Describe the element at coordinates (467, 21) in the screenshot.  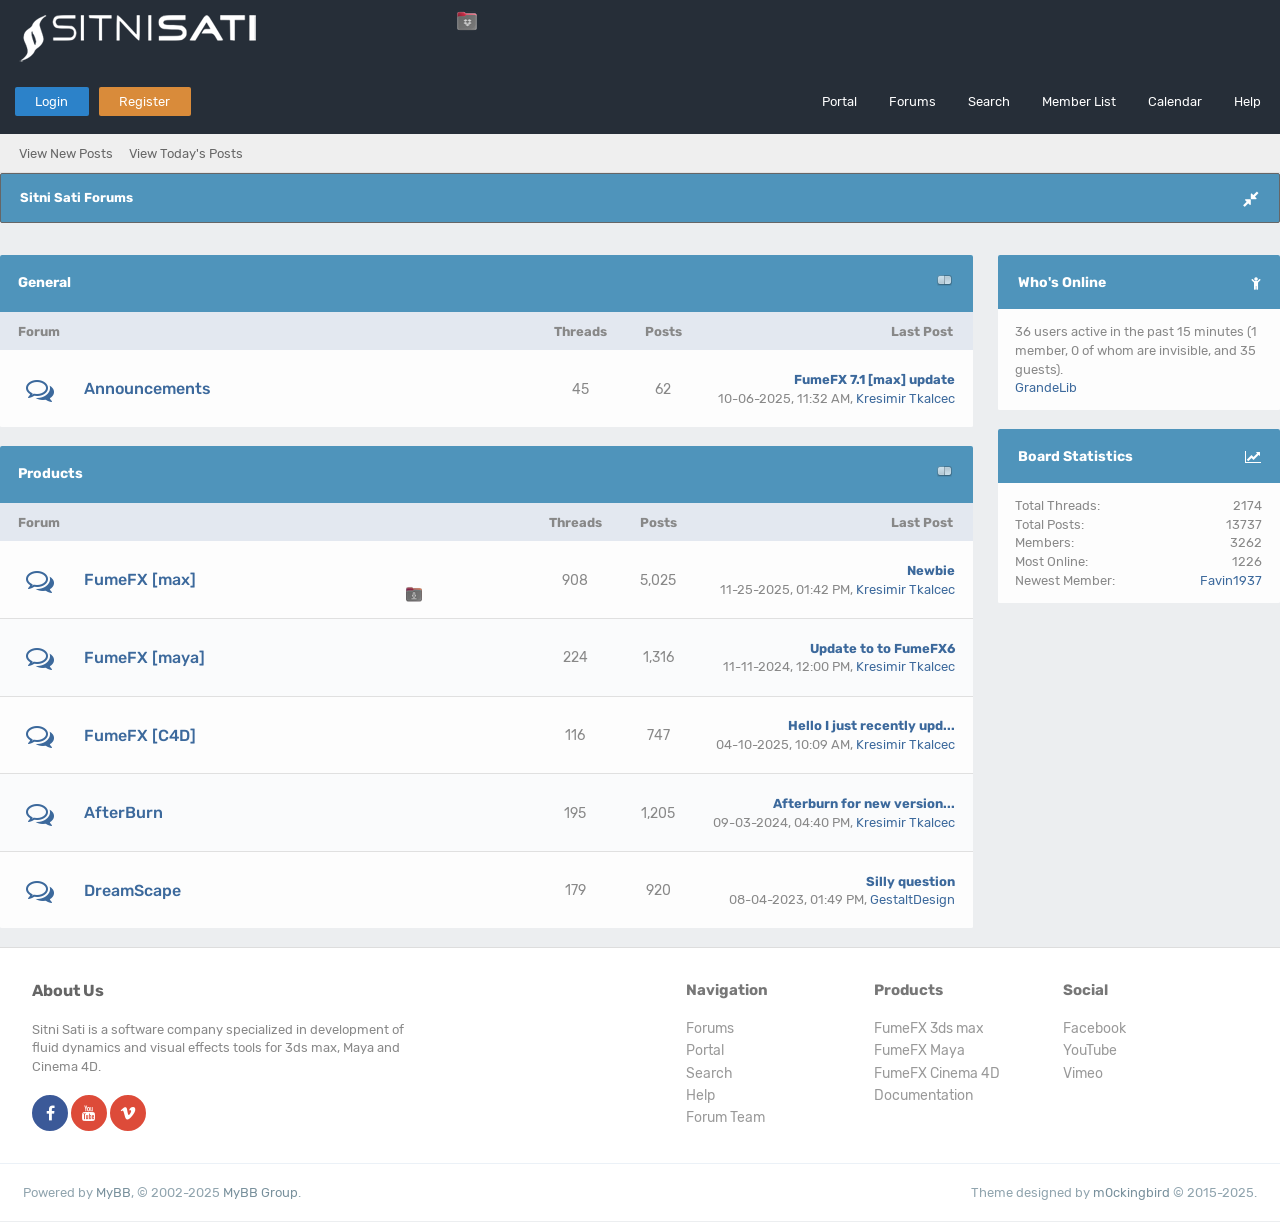
I see `open your dropbox synced folder` at that location.